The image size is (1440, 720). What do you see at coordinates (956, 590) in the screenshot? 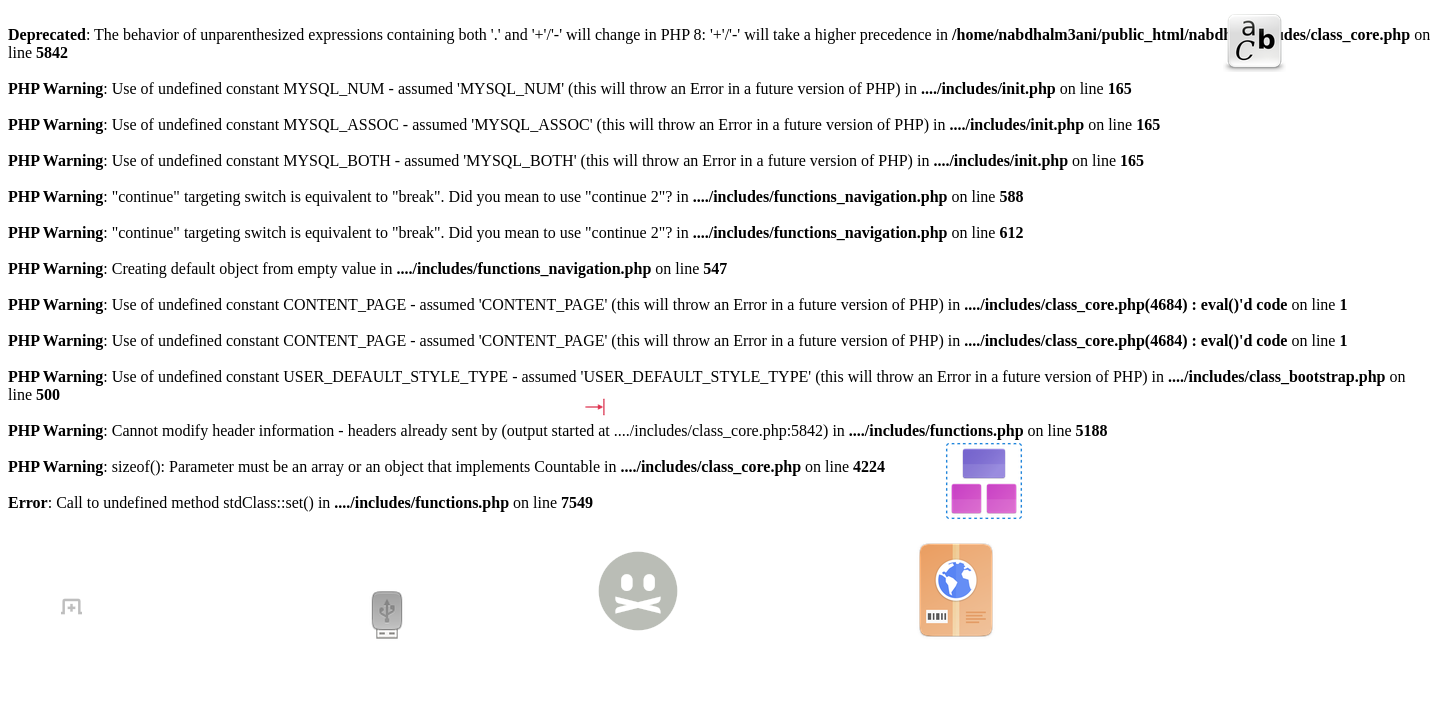
I see `indicates package cache is being updated` at bounding box center [956, 590].